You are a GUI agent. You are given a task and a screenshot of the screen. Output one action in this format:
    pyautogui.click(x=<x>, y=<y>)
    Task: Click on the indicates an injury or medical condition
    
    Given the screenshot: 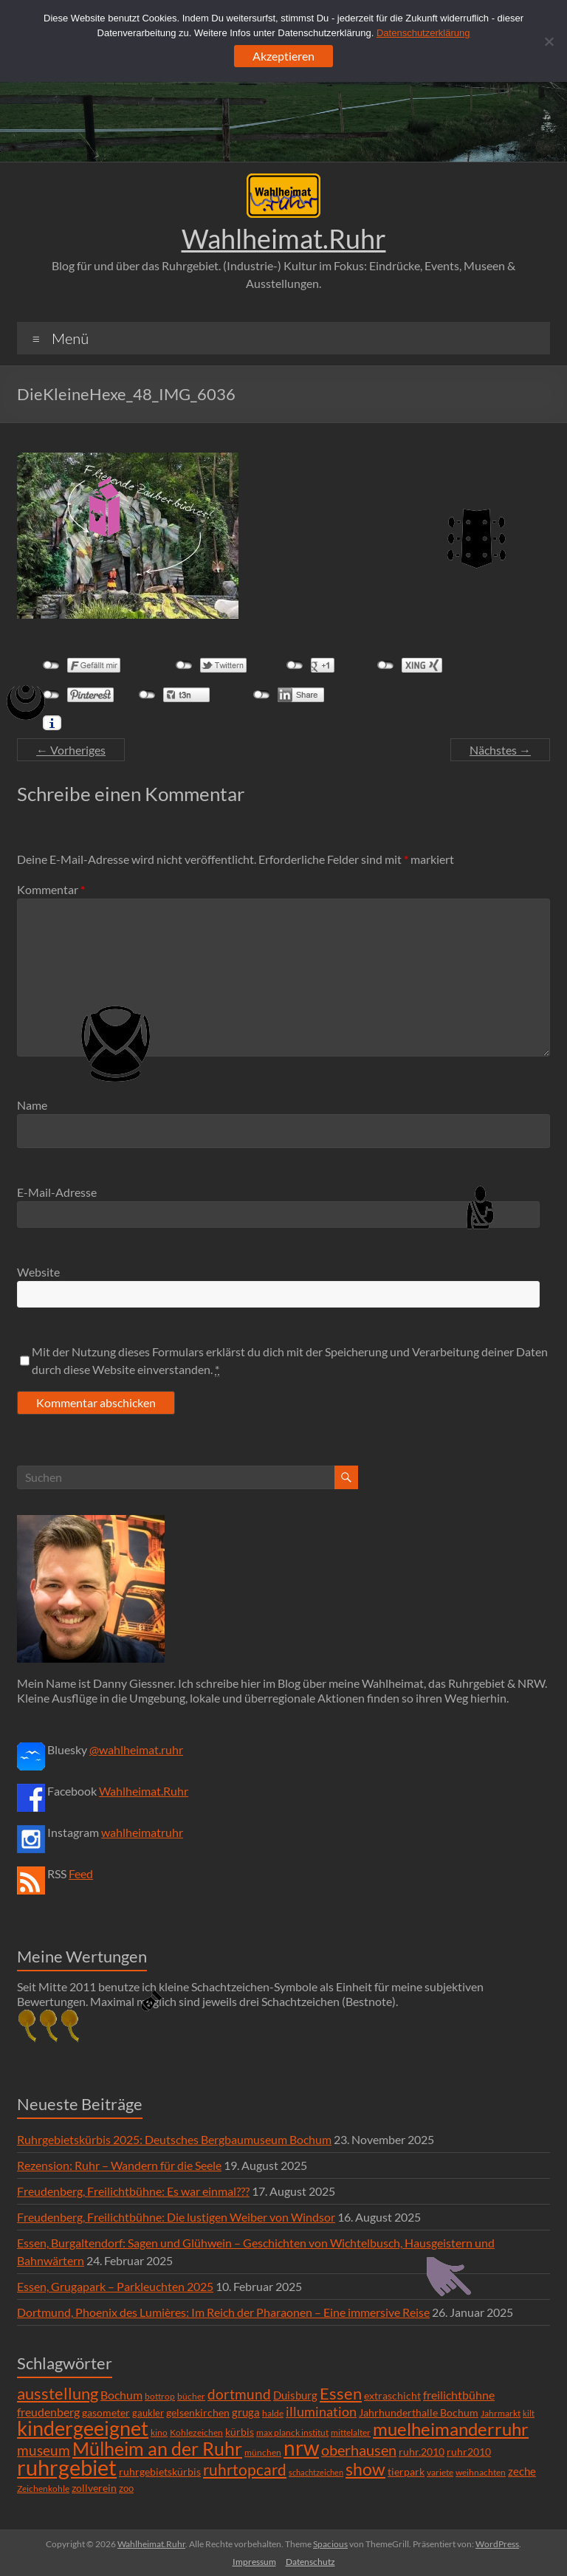 What is the action you would take?
    pyautogui.click(x=480, y=1207)
    